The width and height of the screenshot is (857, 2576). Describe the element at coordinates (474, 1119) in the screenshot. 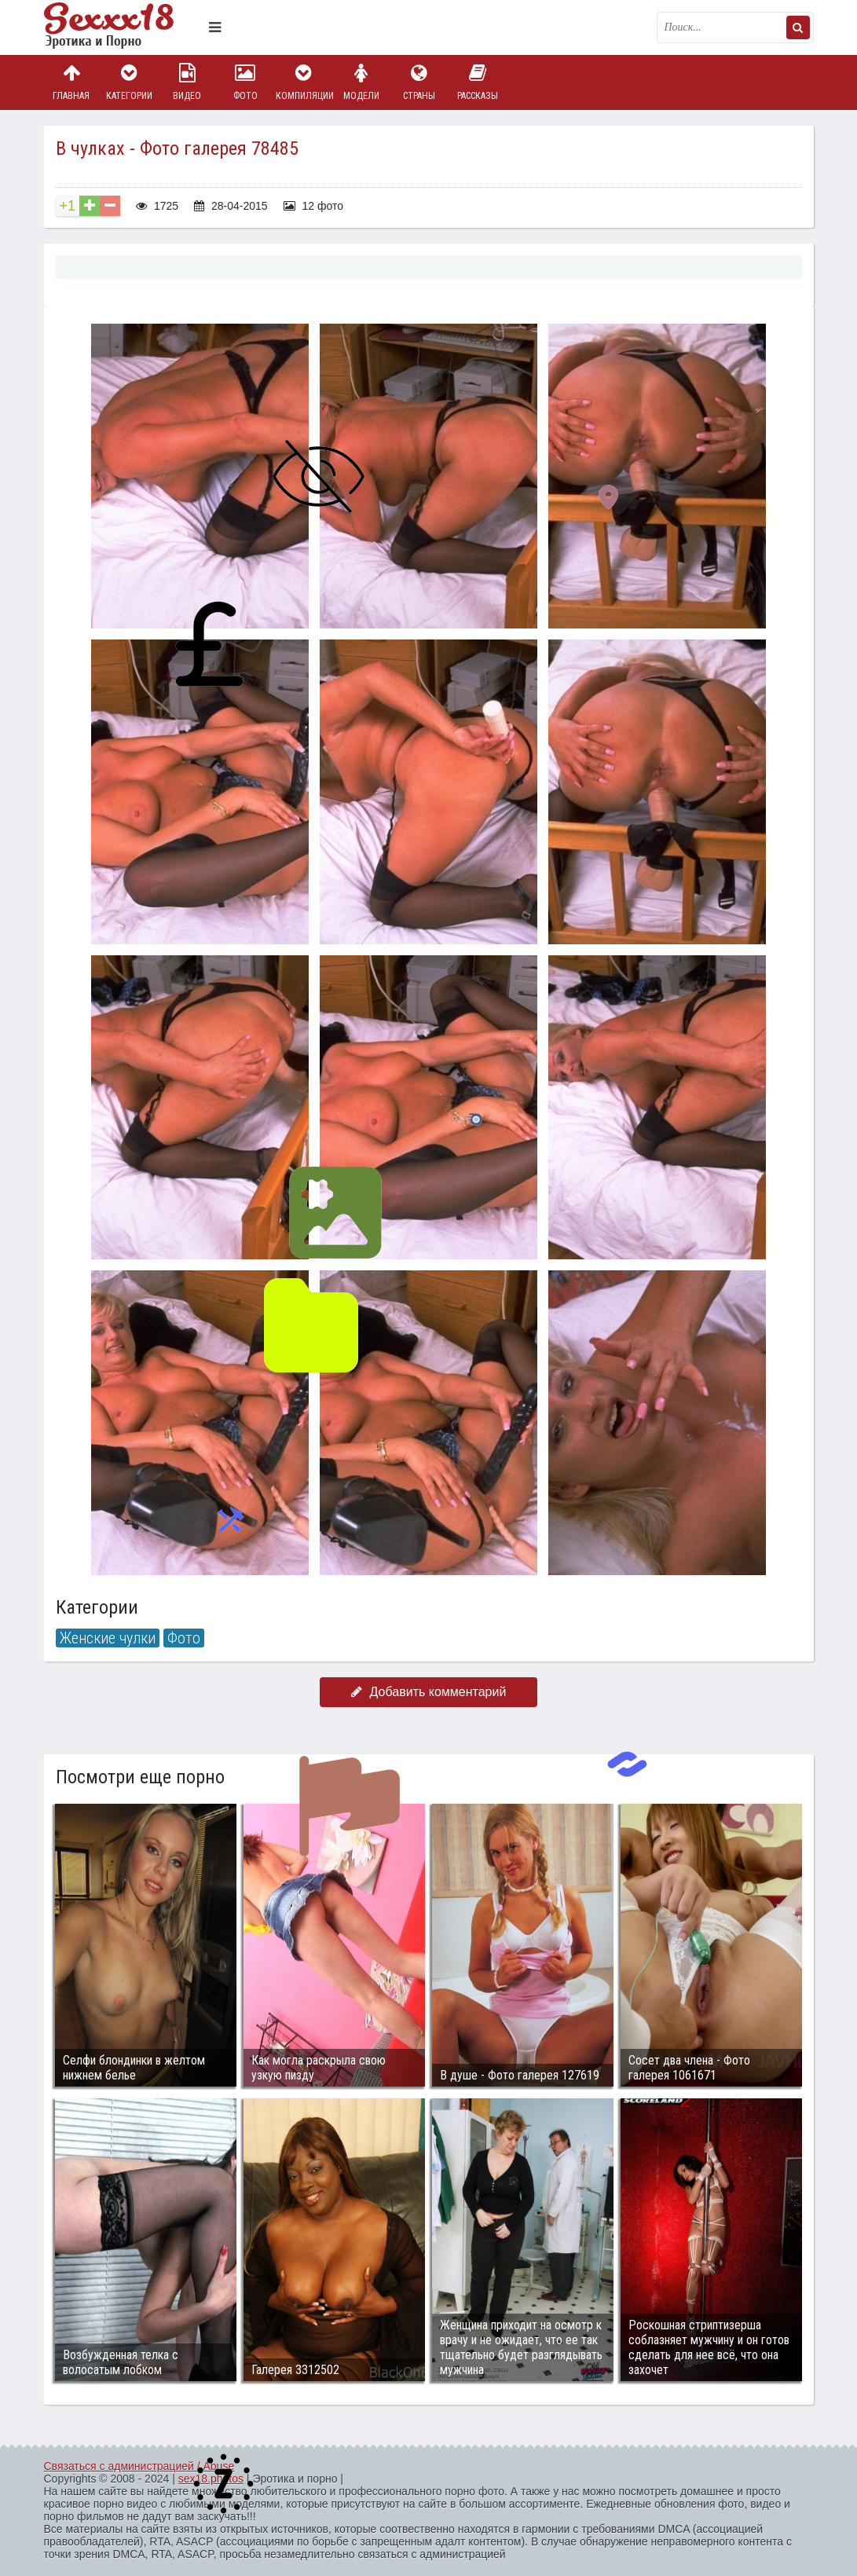

I see `access discord nitro subscription features` at that location.